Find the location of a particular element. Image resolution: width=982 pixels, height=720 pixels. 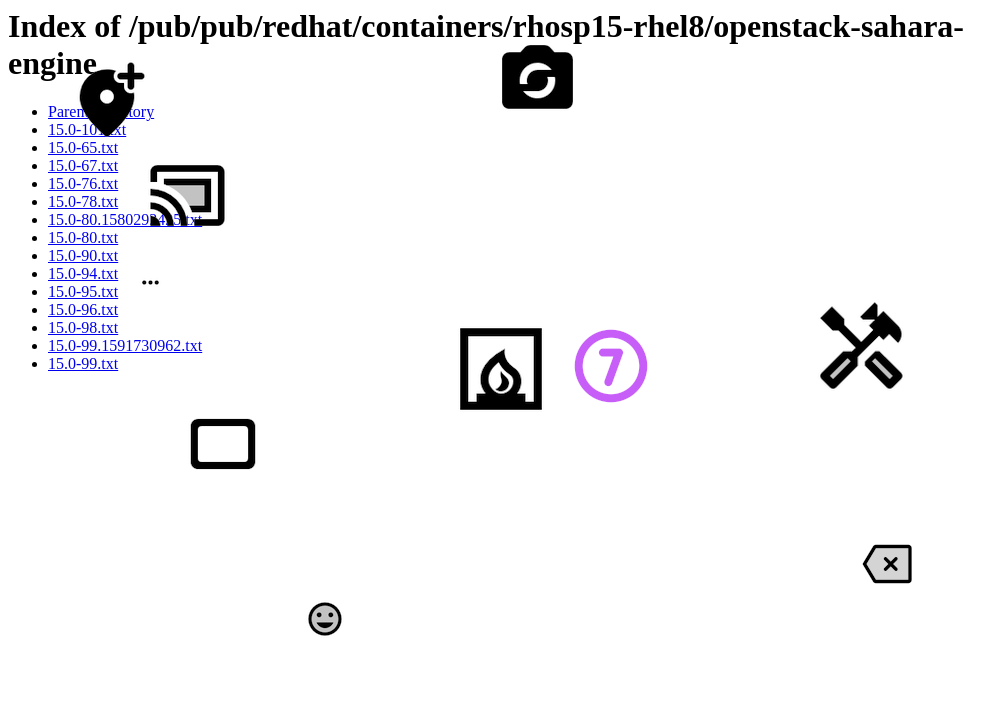

access fireplace or heating controls is located at coordinates (501, 369).